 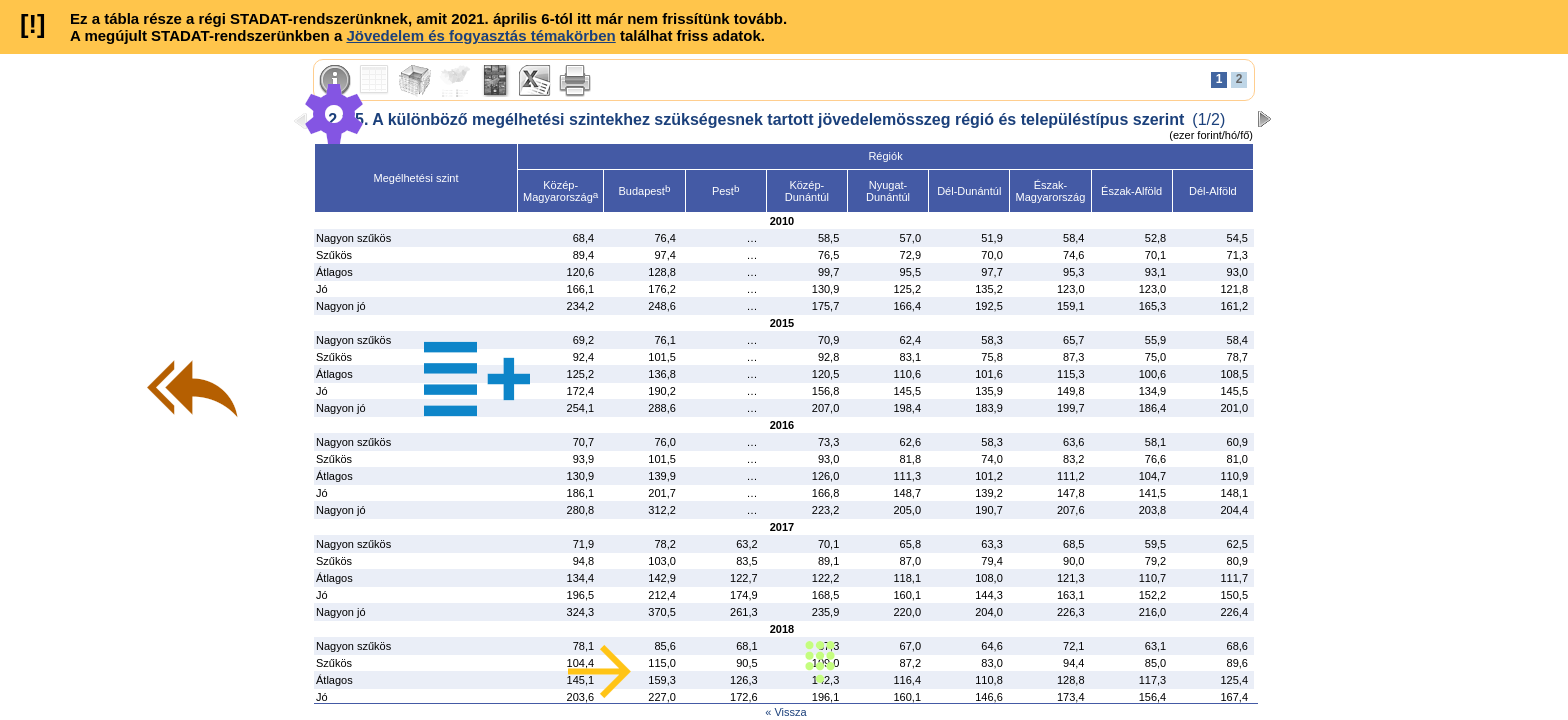 I want to click on add a new item to the list, so click(x=477, y=379).